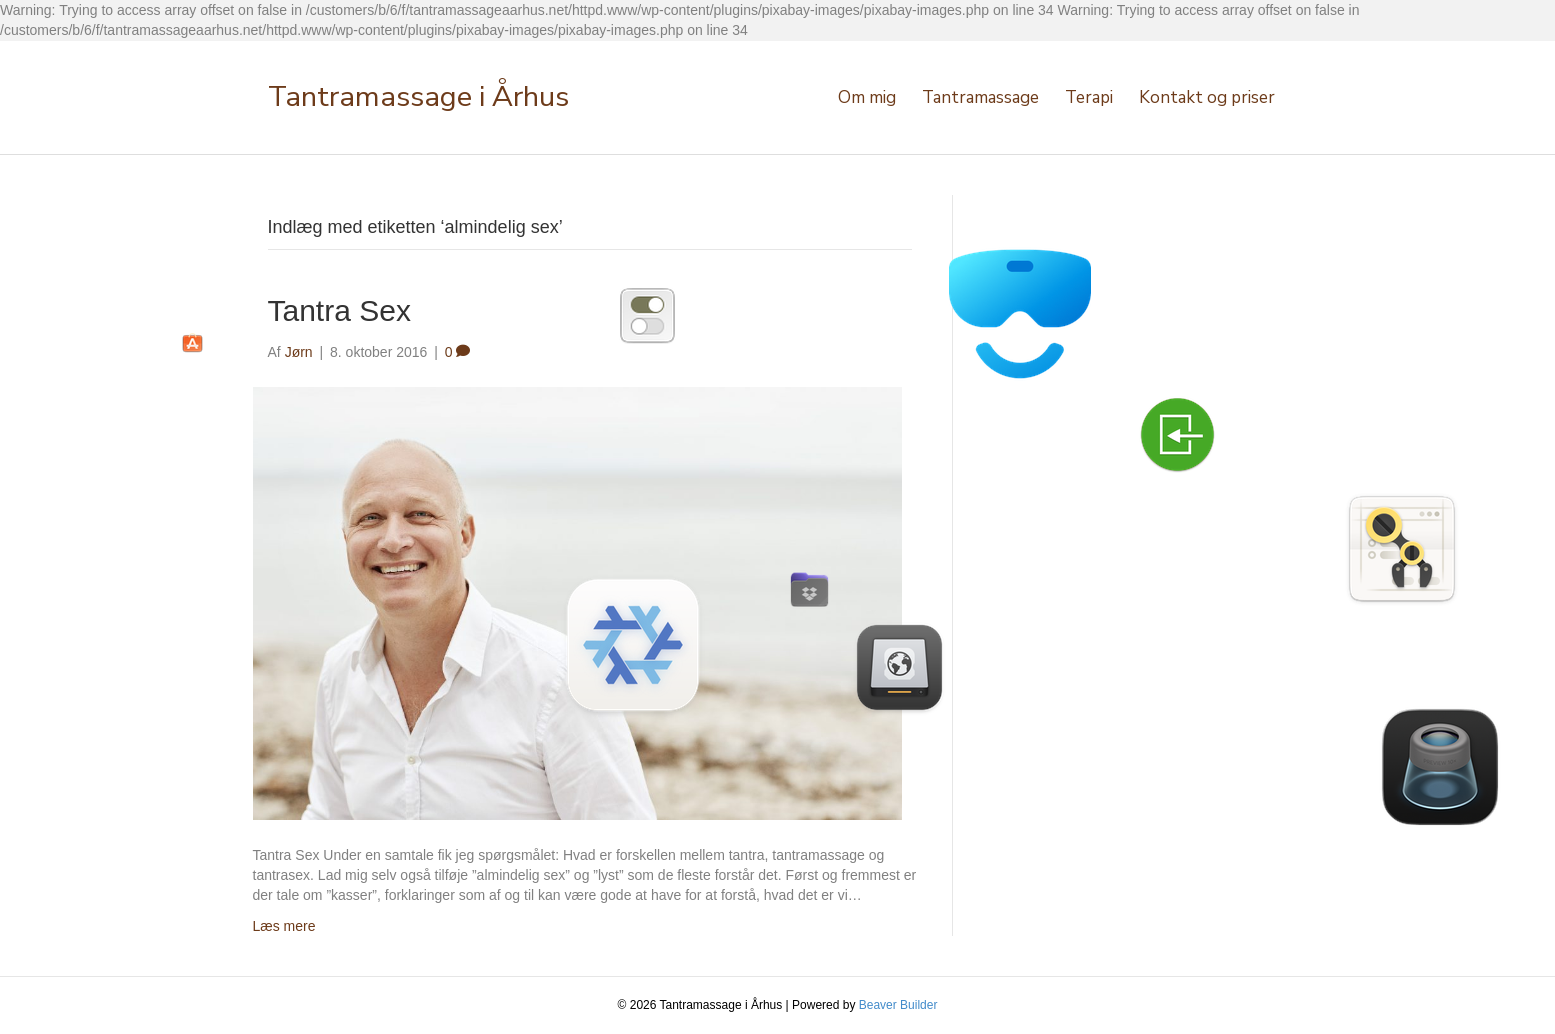  Describe the element at coordinates (899, 667) in the screenshot. I see `configure iSCSI network storage settings` at that location.